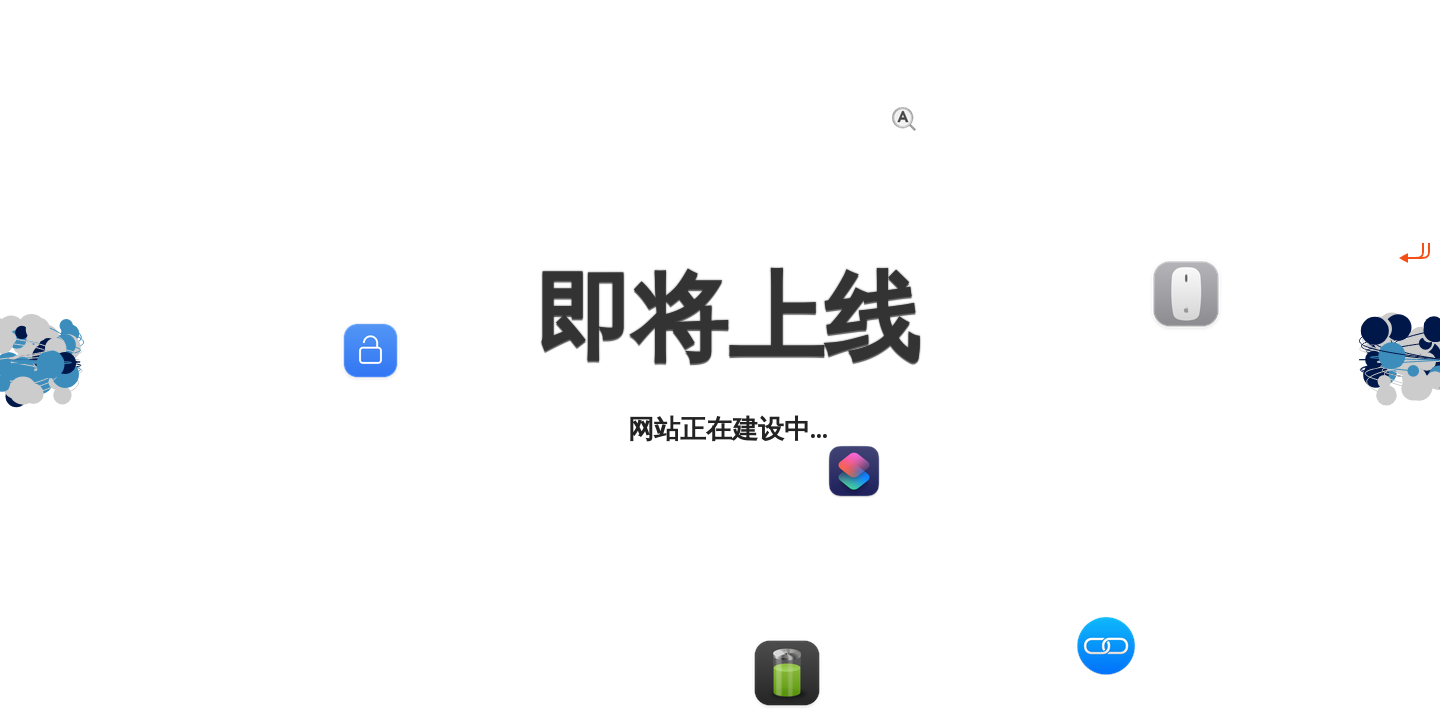 The height and width of the screenshot is (728, 1440). Describe the element at coordinates (370, 351) in the screenshot. I see `open screensaver and lock screen settings` at that location.